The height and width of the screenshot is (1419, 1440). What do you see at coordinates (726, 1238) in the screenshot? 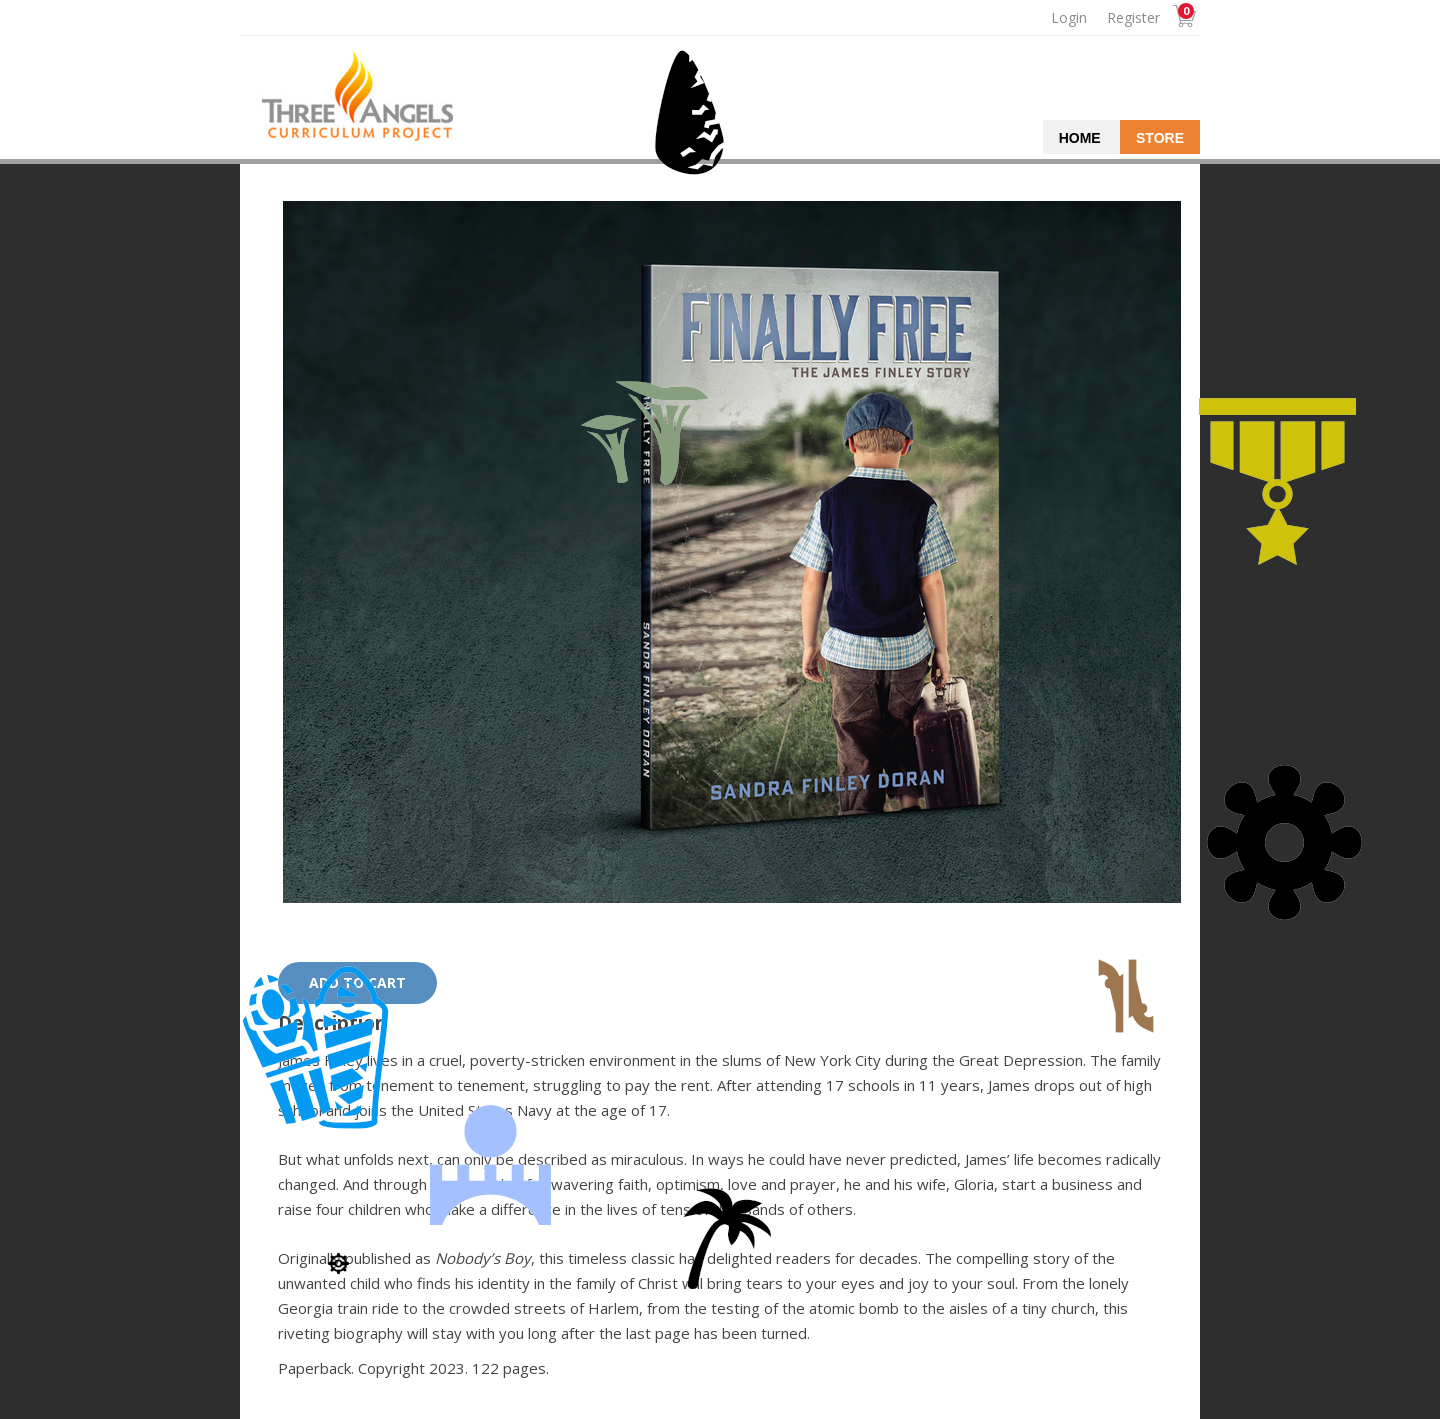
I see `indicates tropical or beach-themed content` at bounding box center [726, 1238].